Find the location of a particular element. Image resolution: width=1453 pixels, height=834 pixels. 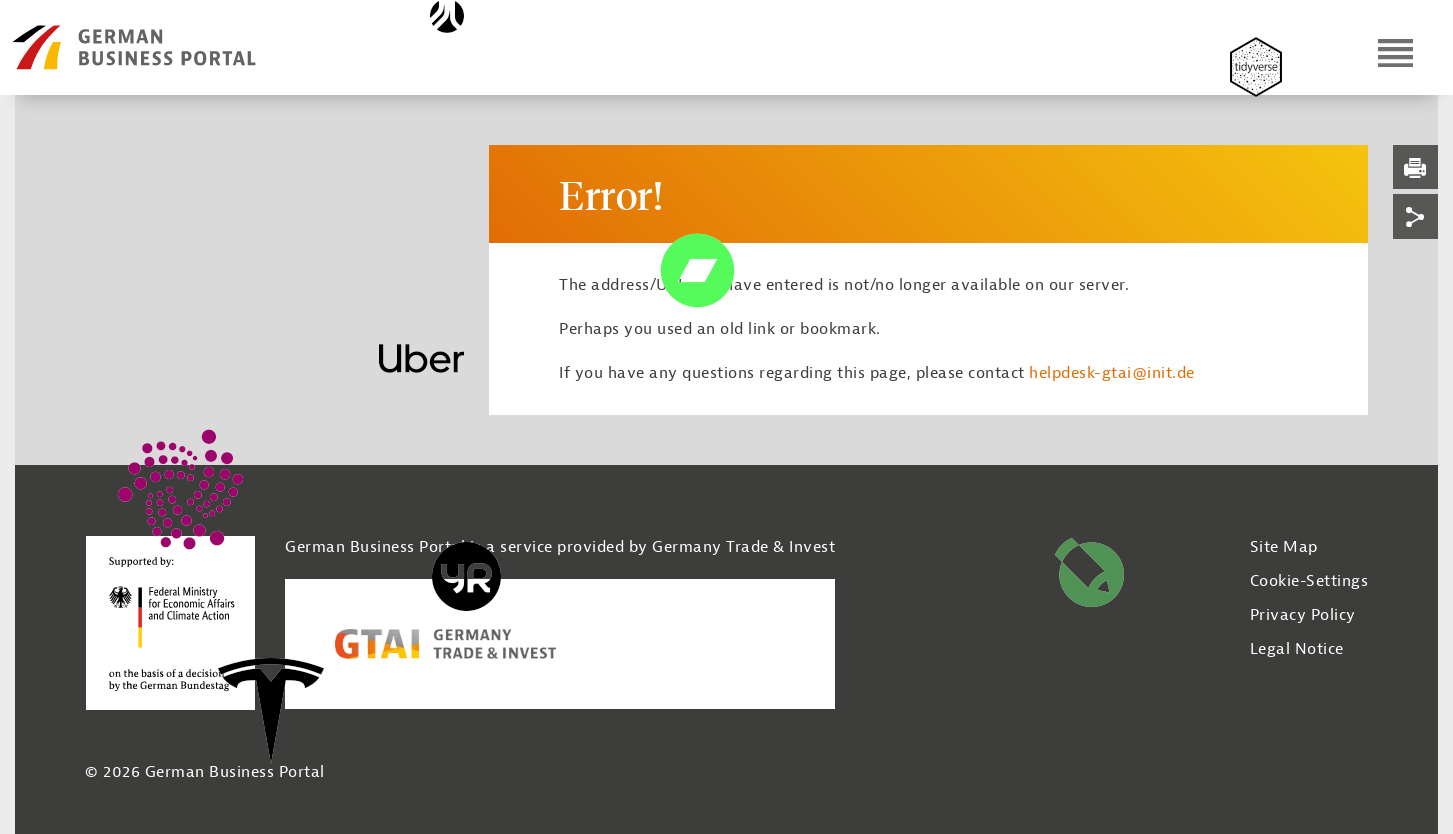

roots development framework logo is located at coordinates (447, 17).